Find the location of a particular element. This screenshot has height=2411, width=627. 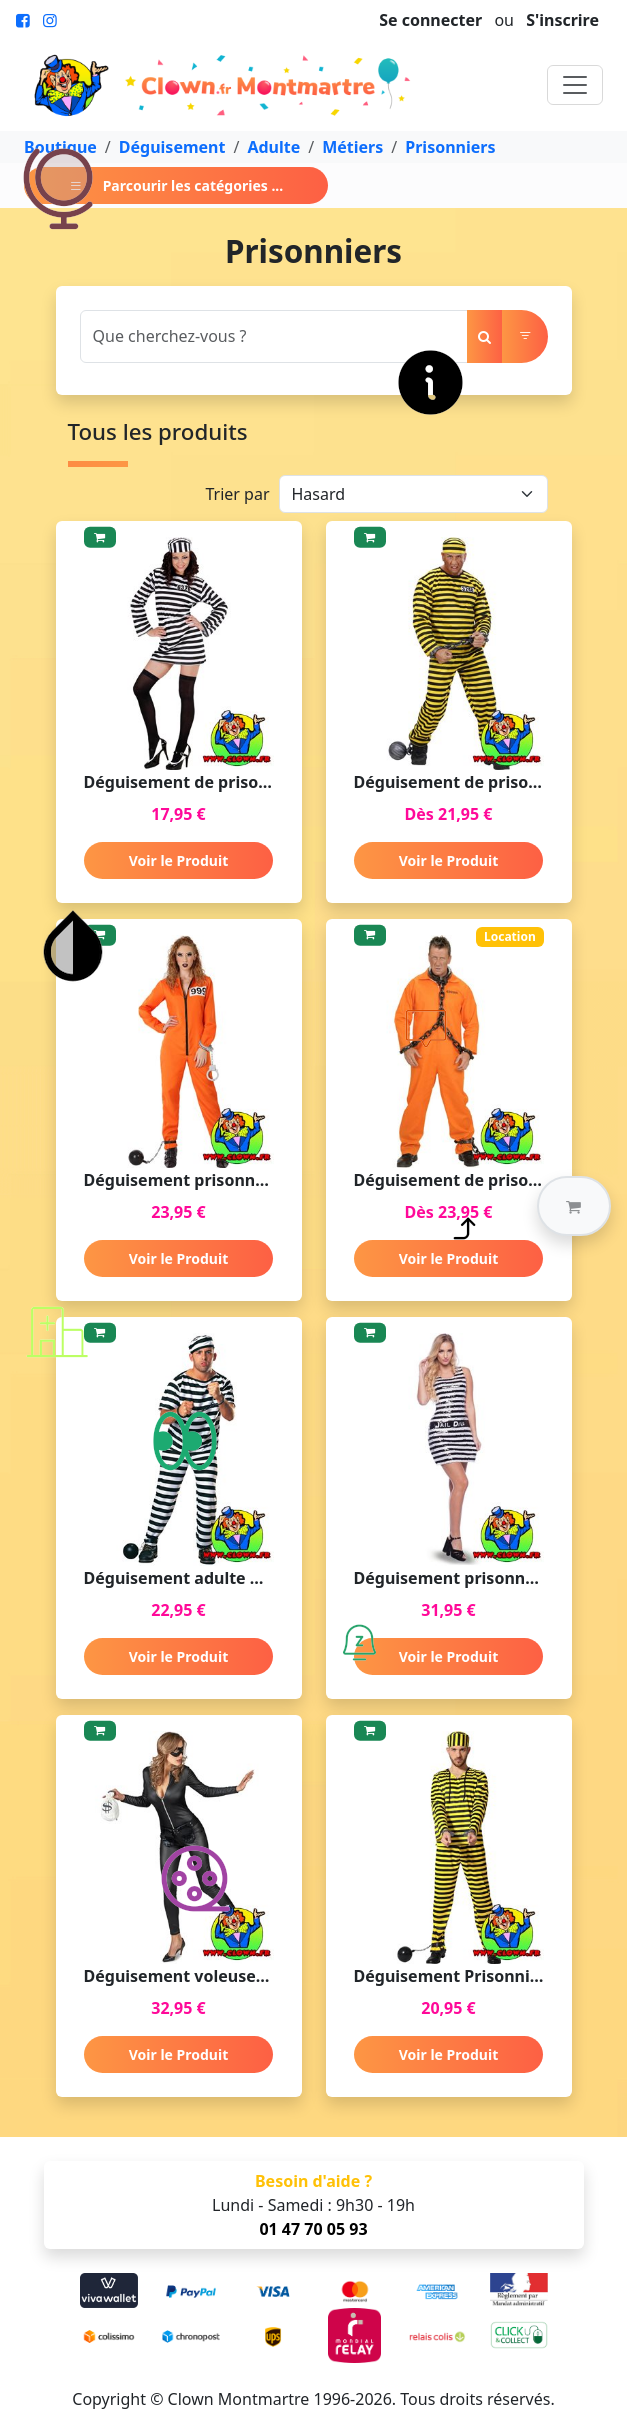

open chat or messaging is located at coordinates (426, 1027).